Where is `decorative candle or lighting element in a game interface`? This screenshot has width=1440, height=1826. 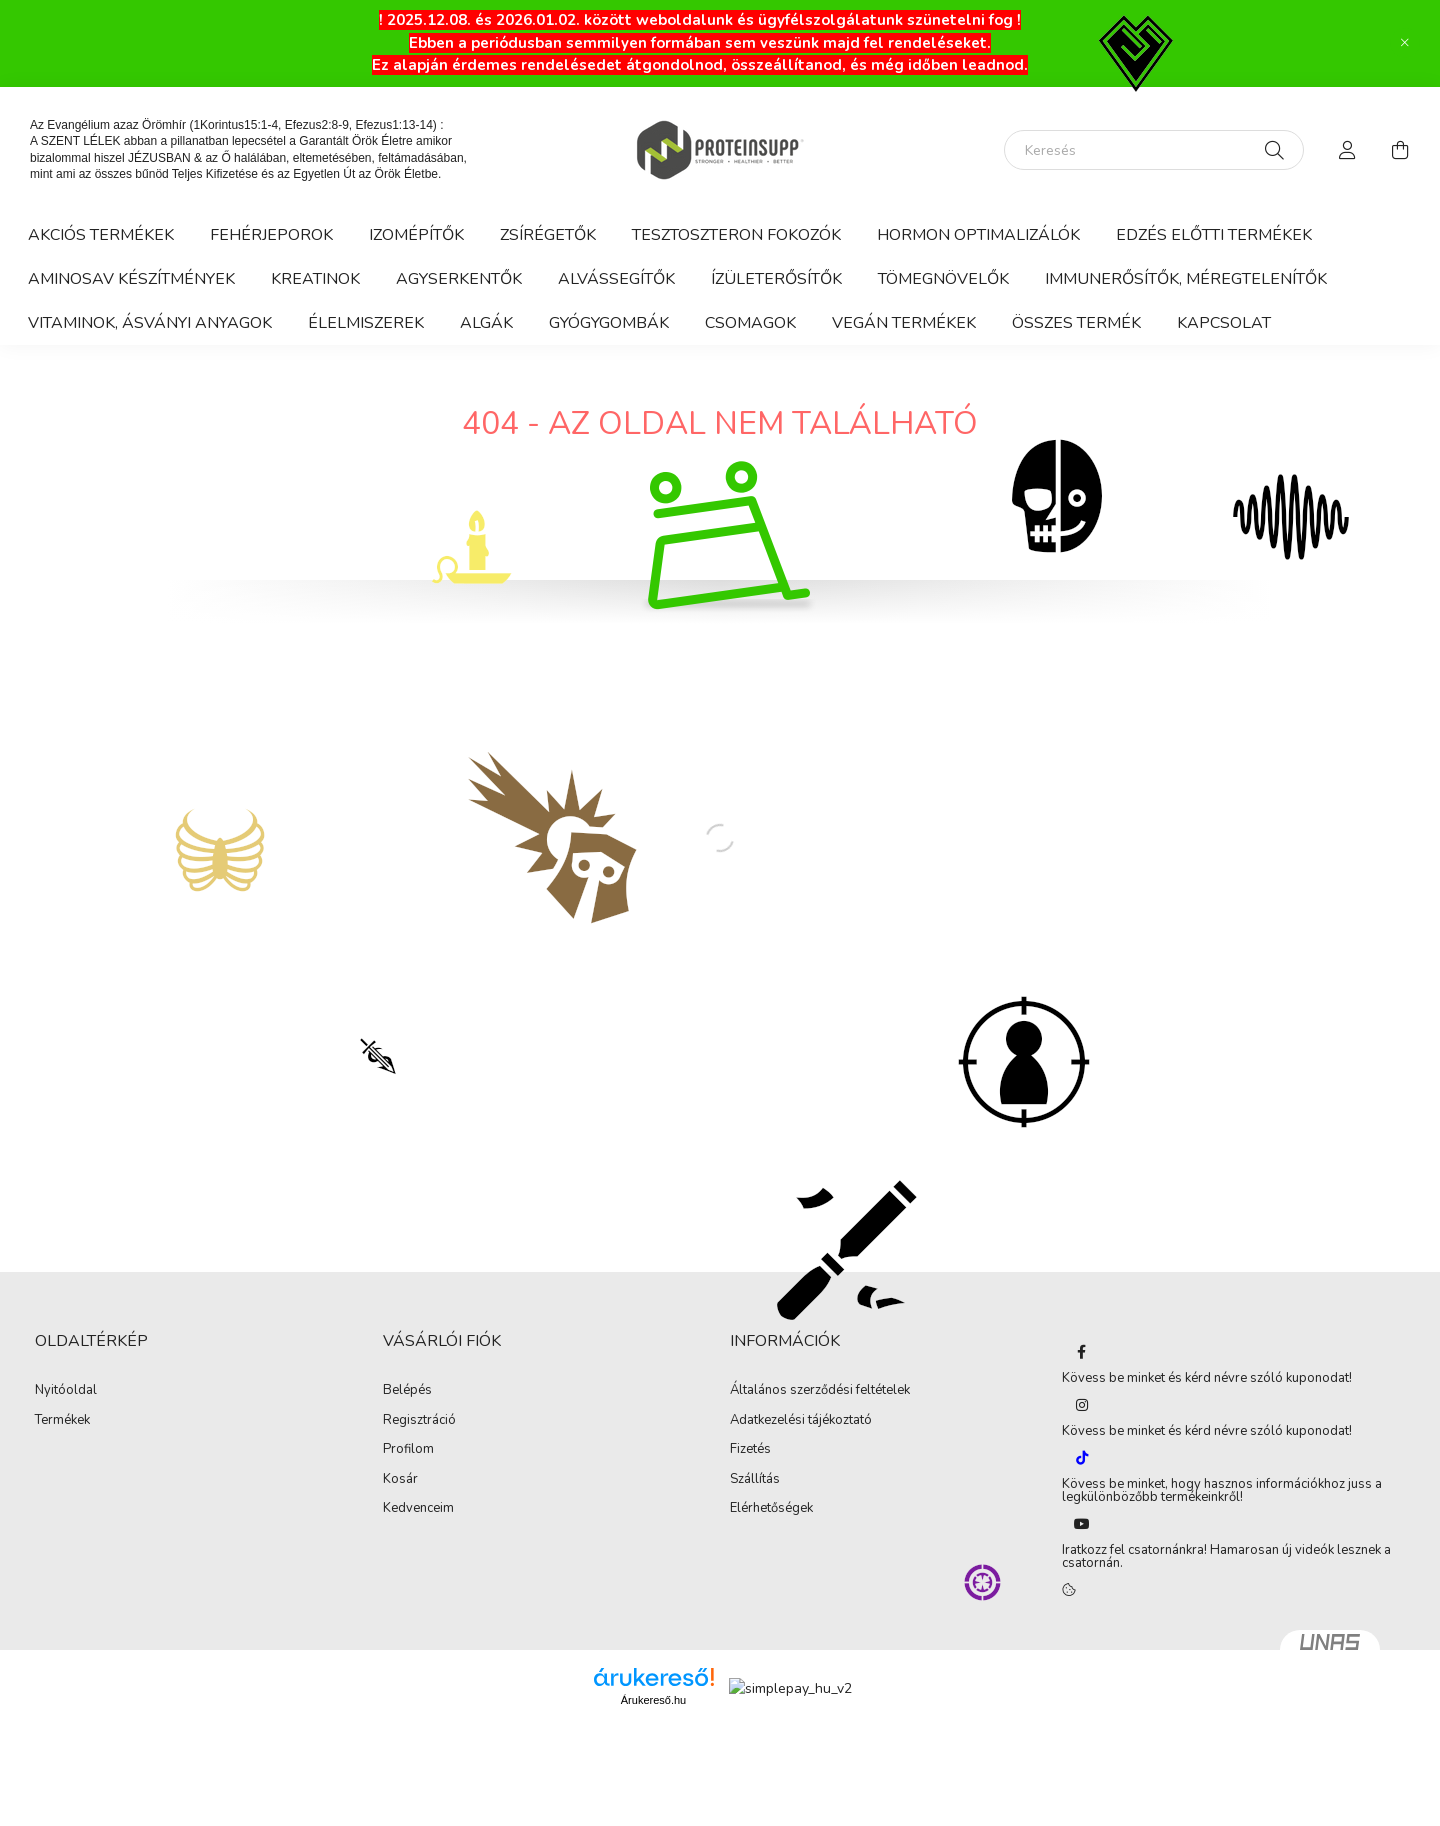
decorative candle or lighting element in a game interface is located at coordinates (471, 551).